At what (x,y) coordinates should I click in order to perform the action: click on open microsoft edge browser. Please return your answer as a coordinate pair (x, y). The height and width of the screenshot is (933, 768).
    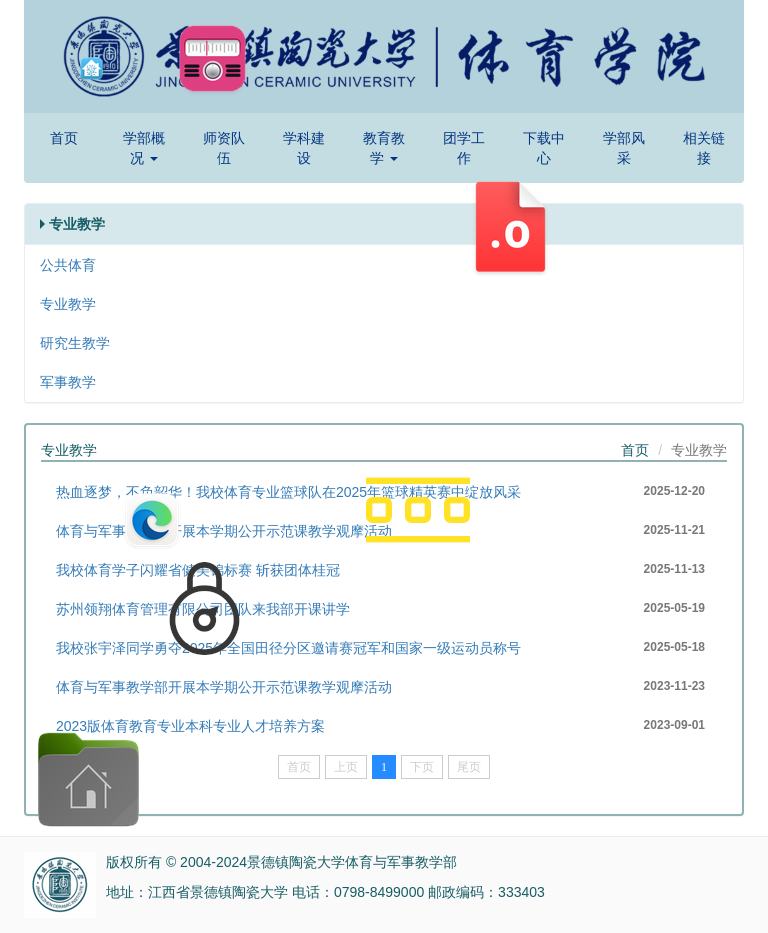
    Looking at the image, I should click on (152, 520).